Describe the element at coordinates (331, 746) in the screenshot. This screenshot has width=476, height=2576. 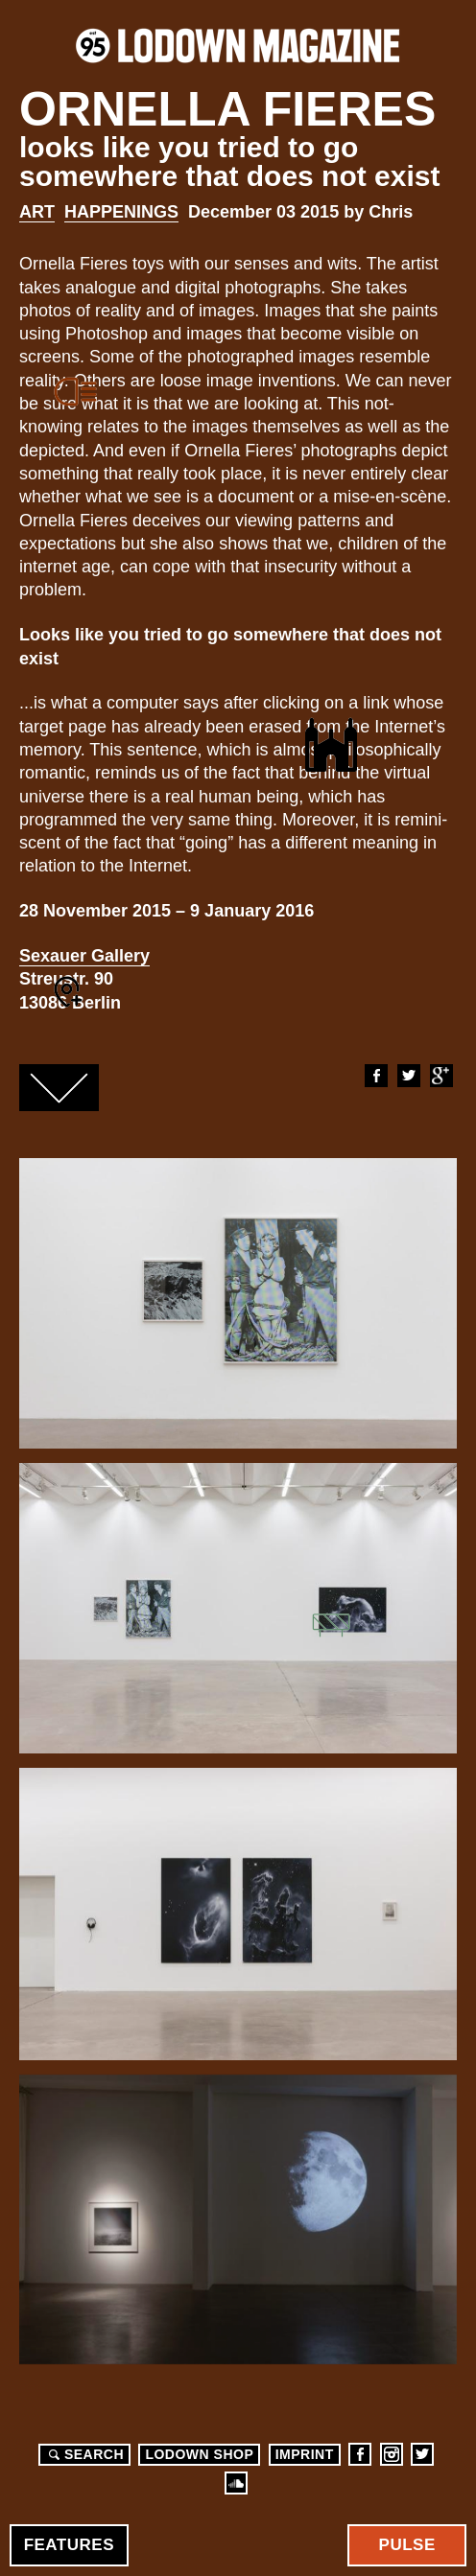
I see `find nearby synagogues` at that location.